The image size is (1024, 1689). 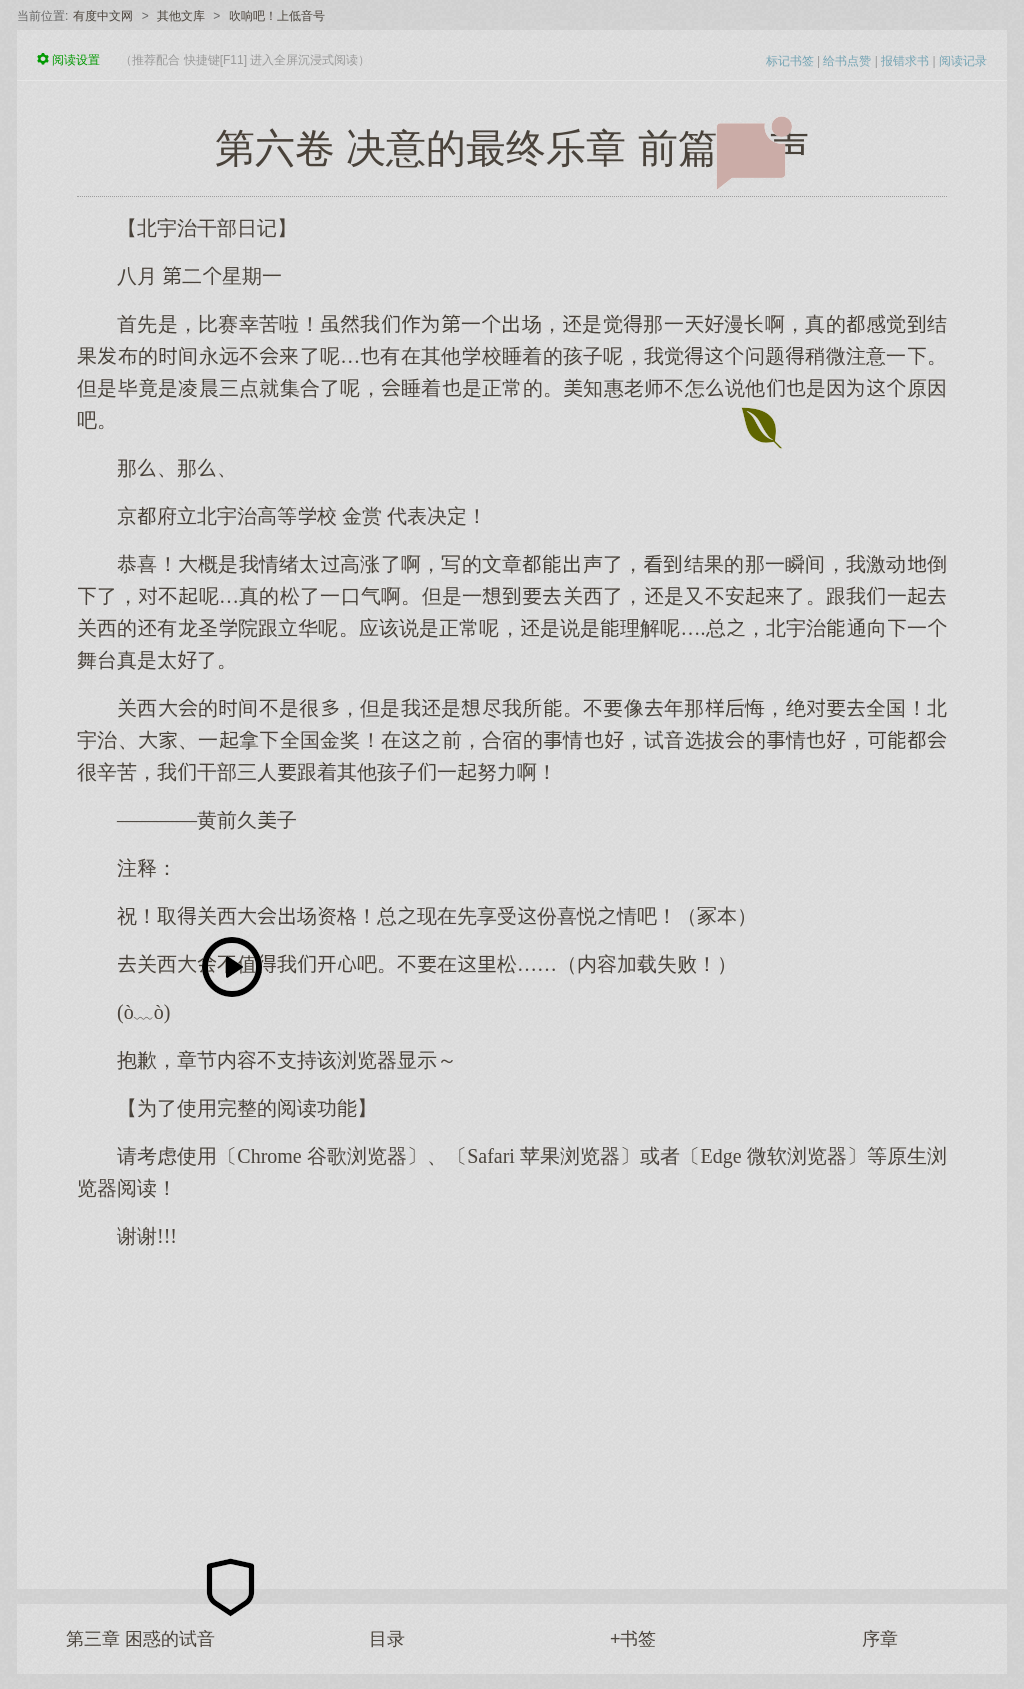 What do you see at coordinates (230, 1587) in the screenshot?
I see `access security settings` at bounding box center [230, 1587].